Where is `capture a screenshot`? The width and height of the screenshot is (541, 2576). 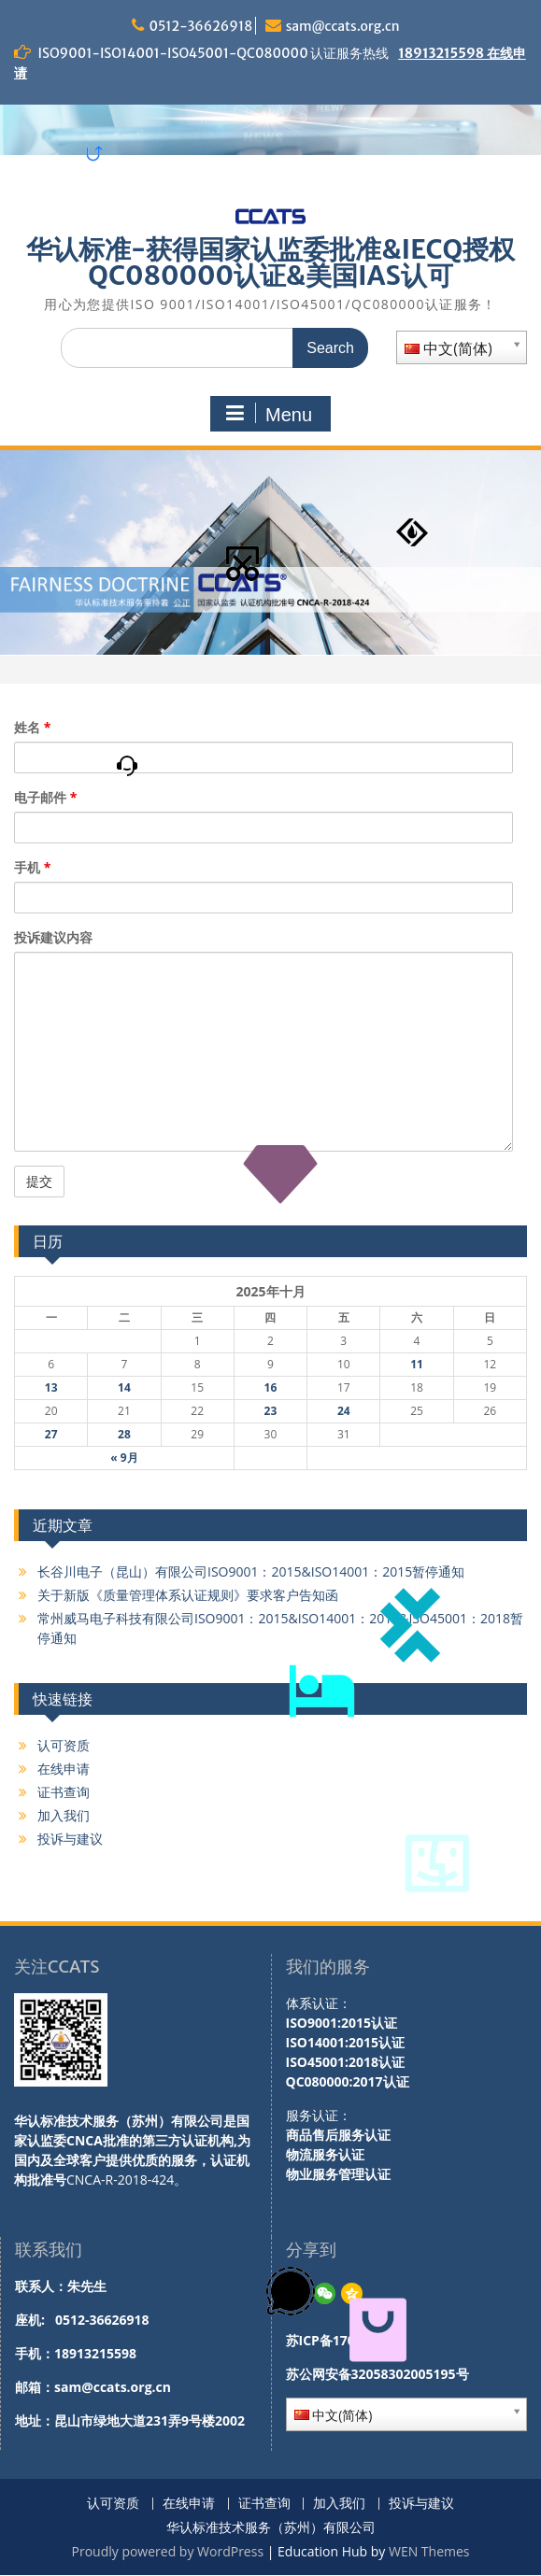 capture a screenshot is located at coordinates (242, 562).